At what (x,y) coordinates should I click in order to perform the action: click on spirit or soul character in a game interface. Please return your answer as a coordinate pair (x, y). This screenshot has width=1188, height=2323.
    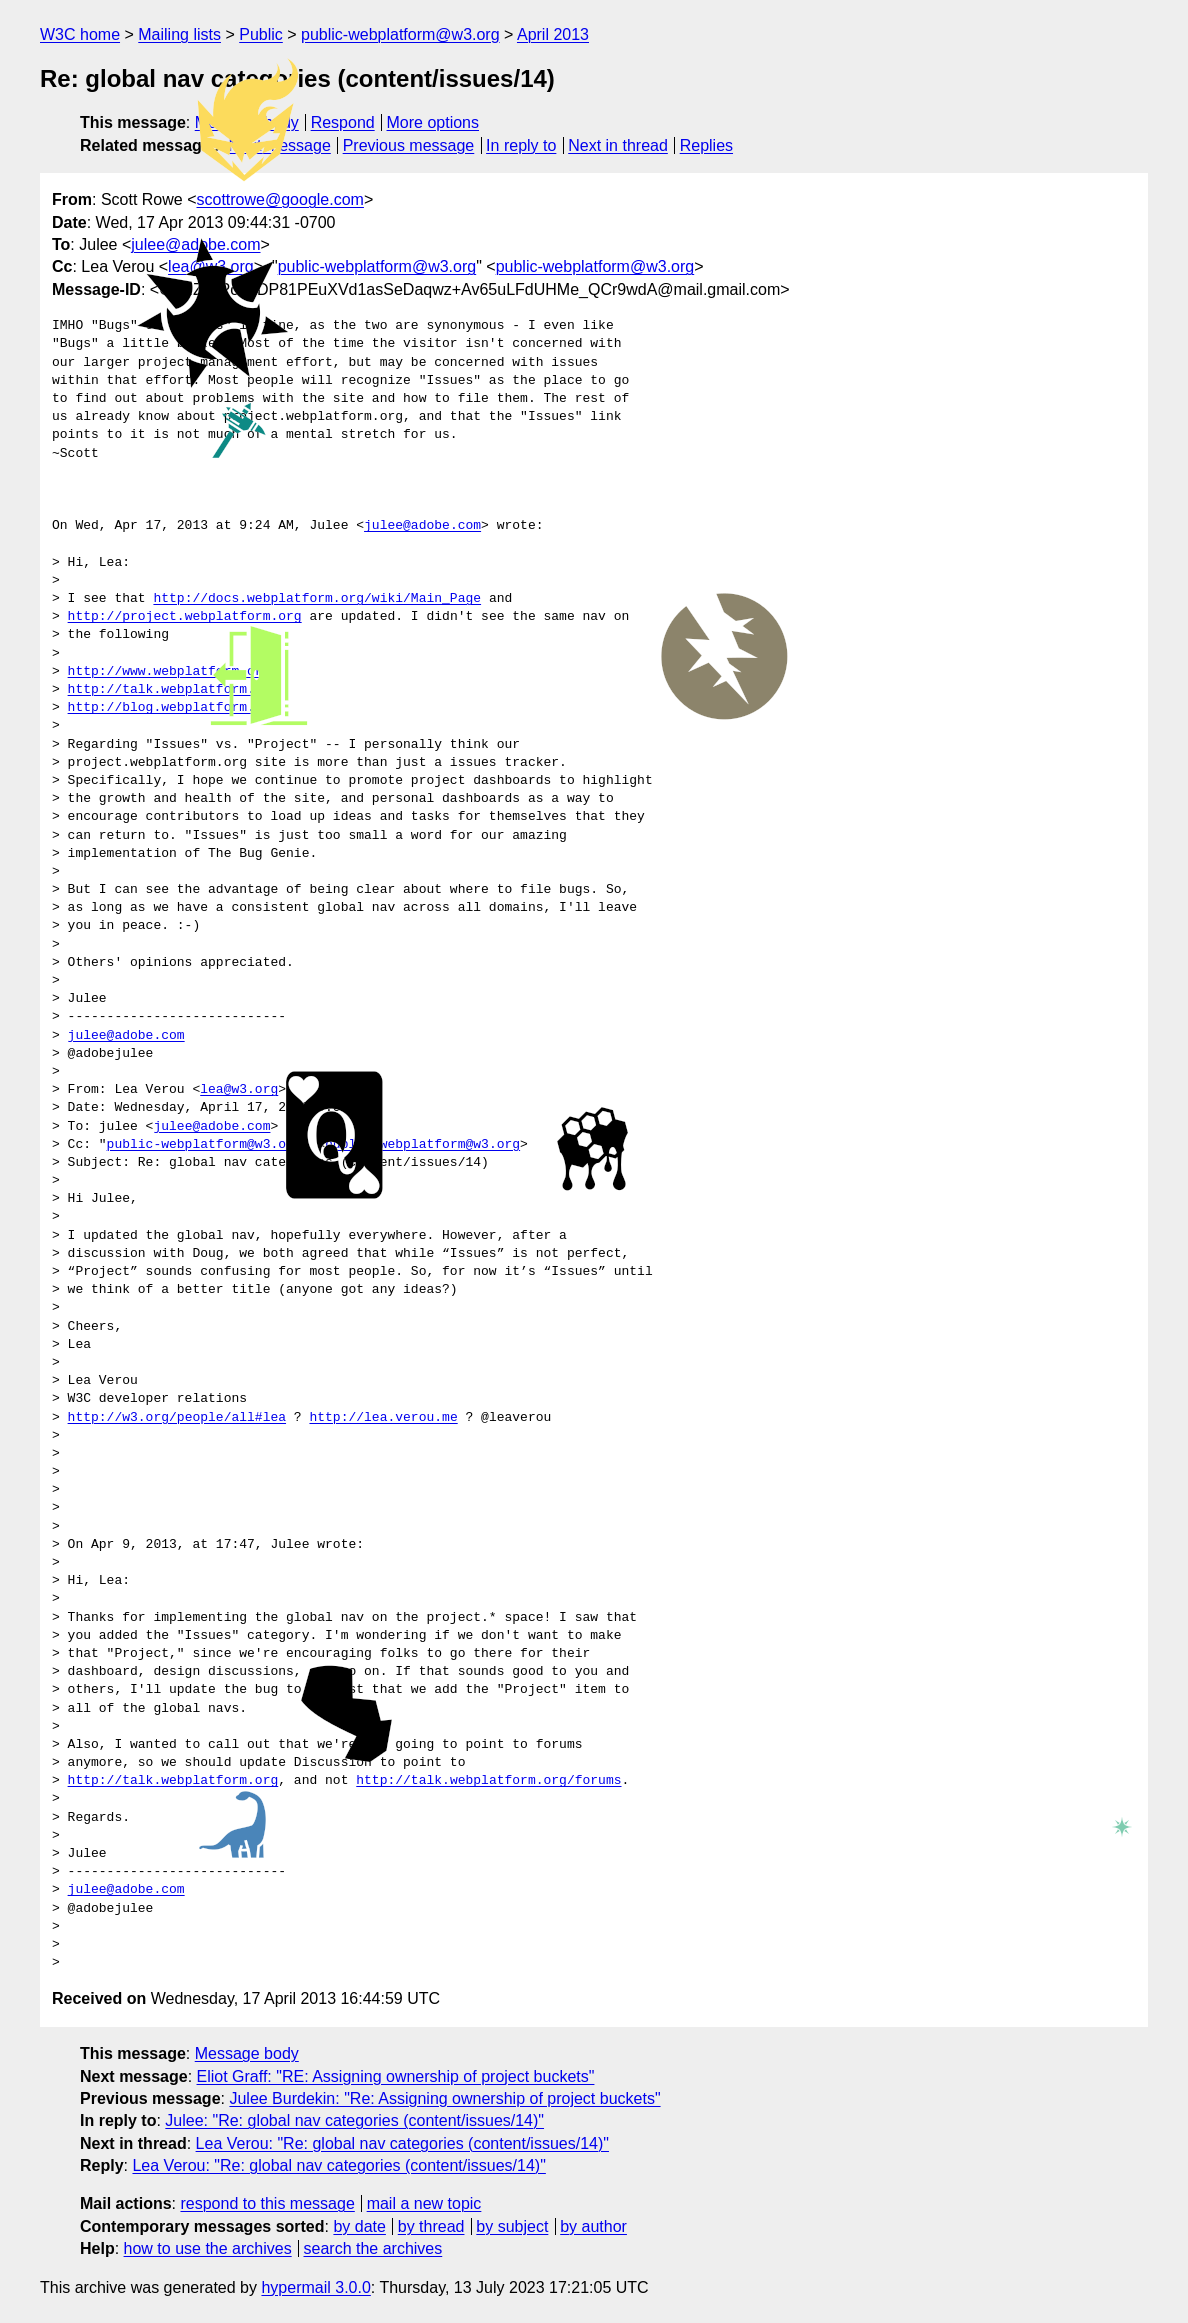
    Looking at the image, I should click on (244, 119).